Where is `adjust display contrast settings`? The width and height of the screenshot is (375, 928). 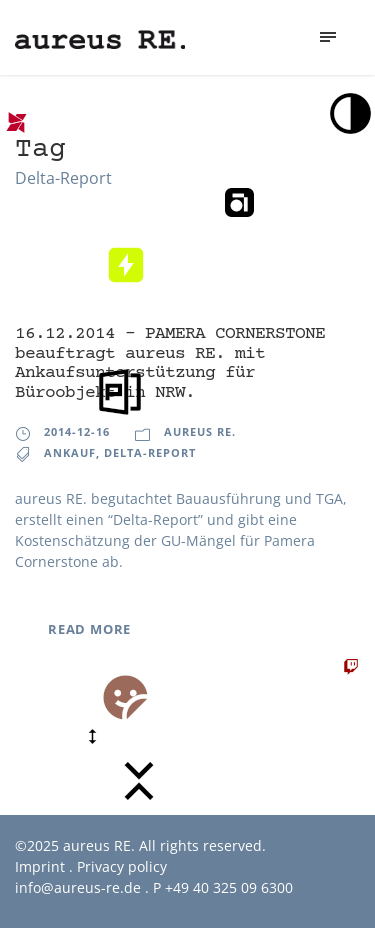
adjust display contrast settings is located at coordinates (350, 113).